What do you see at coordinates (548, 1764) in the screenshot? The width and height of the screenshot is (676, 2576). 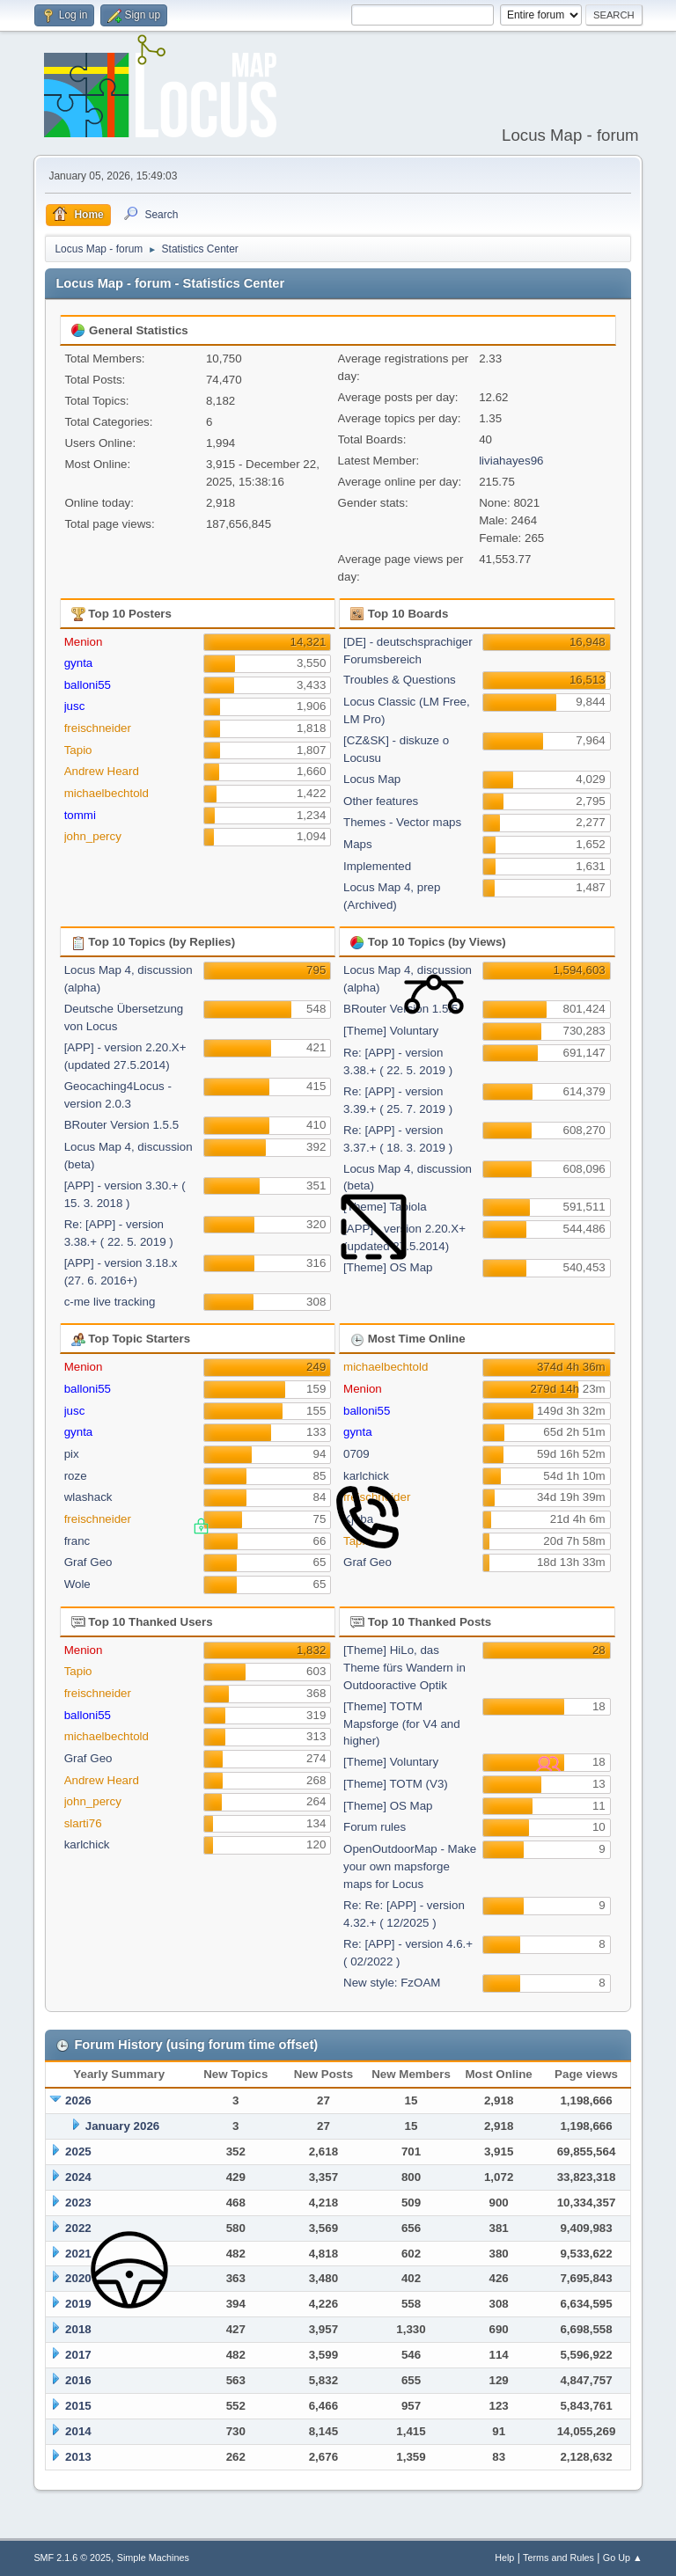 I see `view all users or contacts` at bounding box center [548, 1764].